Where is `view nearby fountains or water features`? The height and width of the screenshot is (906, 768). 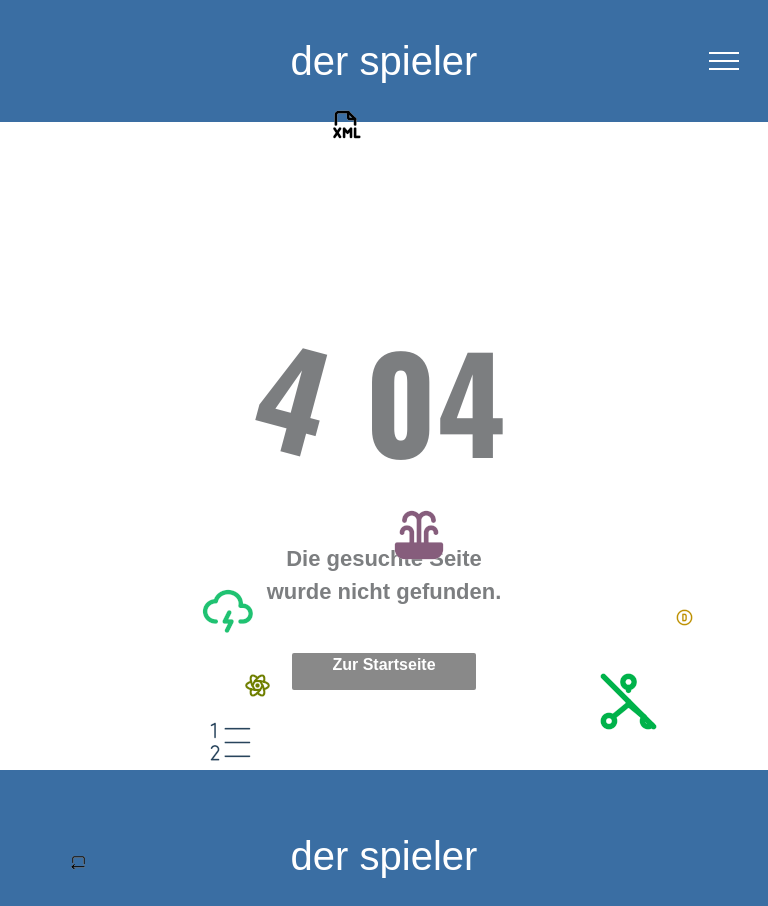
view nearby fountains or water features is located at coordinates (419, 535).